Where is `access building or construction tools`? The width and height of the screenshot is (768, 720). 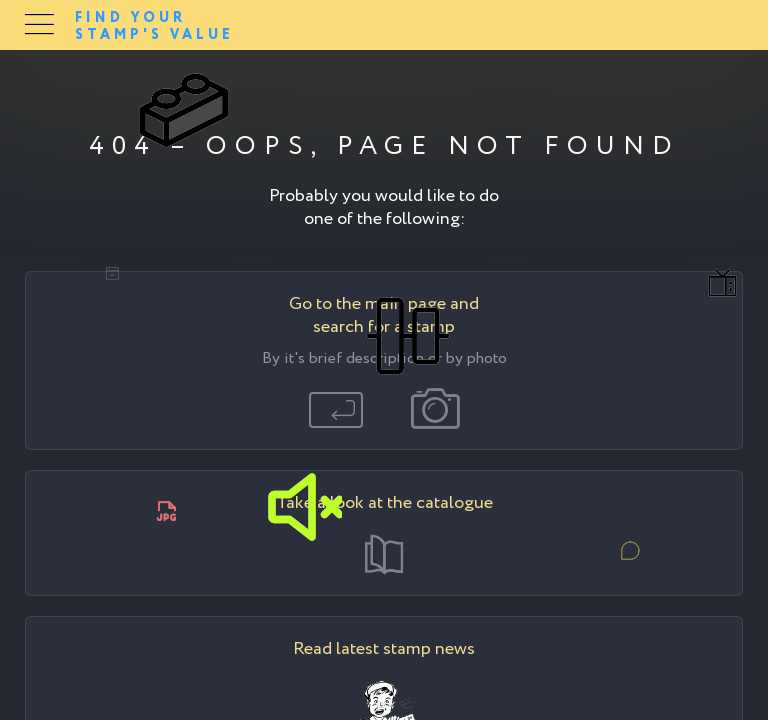 access building or construction tools is located at coordinates (184, 109).